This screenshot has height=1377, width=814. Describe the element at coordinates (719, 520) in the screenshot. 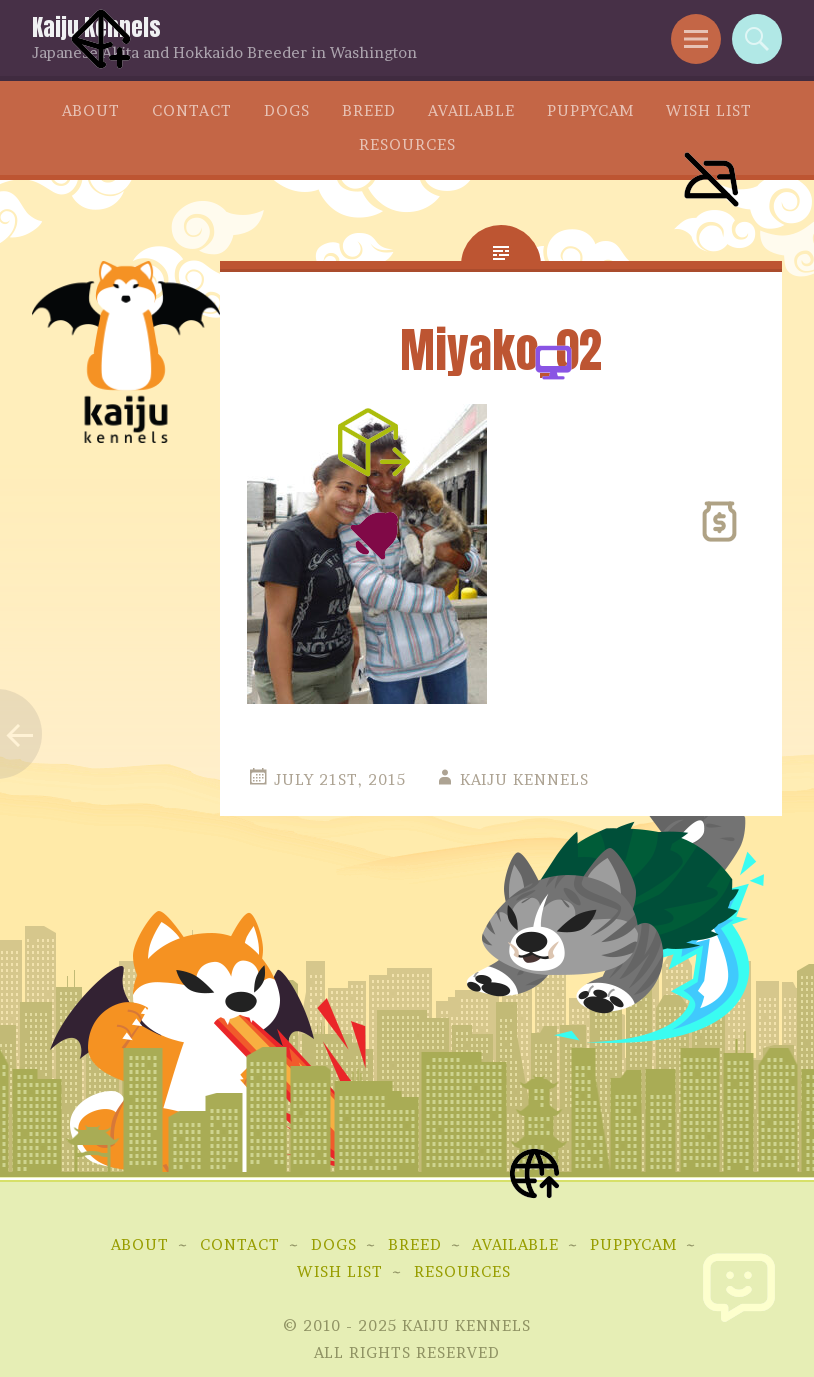

I see `leave a tip or donation` at that location.